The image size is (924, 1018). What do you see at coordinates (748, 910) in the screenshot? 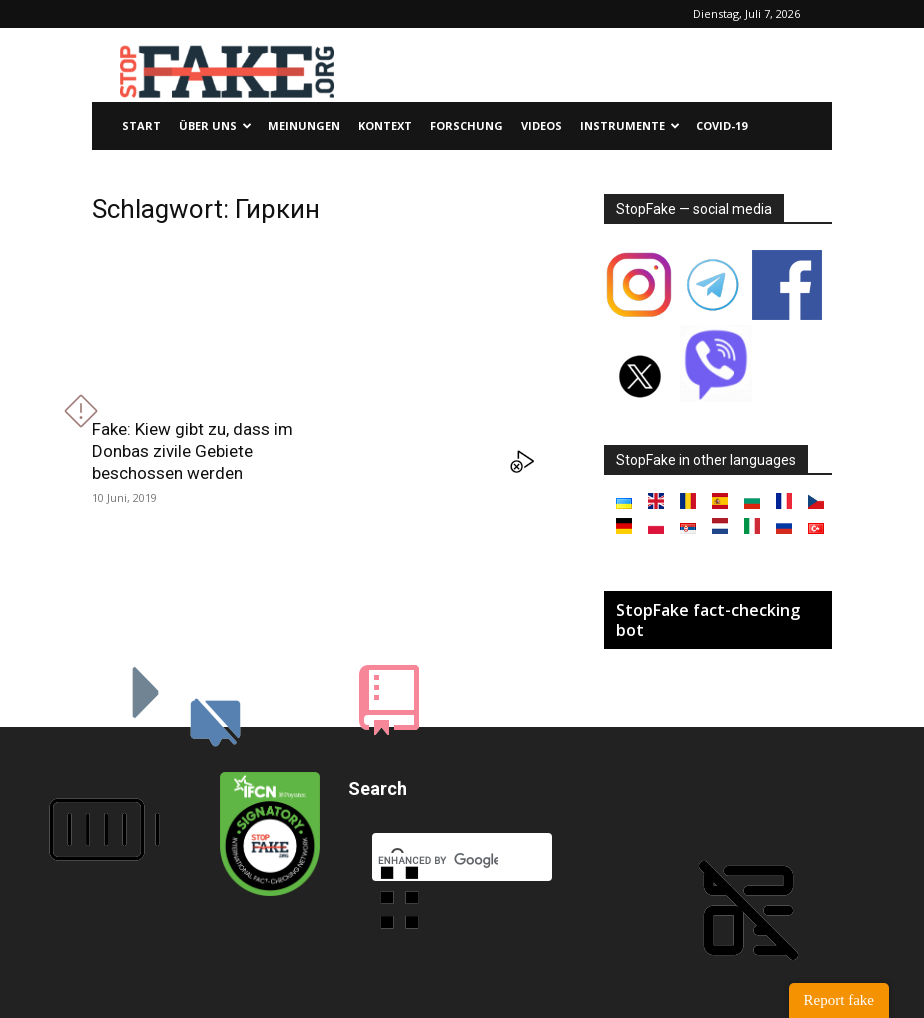
I see `disable template mode` at bounding box center [748, 910].